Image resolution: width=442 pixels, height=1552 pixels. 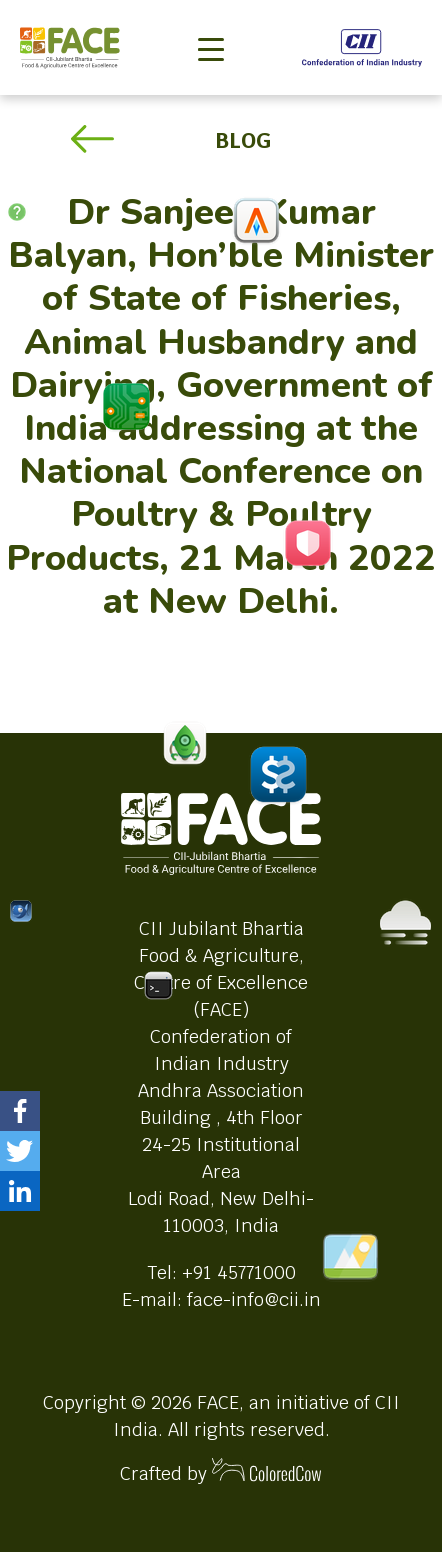 What do you see at coordinates (278, 774) in the screenshot?
I see `open fava, a web interface for beancount accounting` at bounding box center [278, 774].